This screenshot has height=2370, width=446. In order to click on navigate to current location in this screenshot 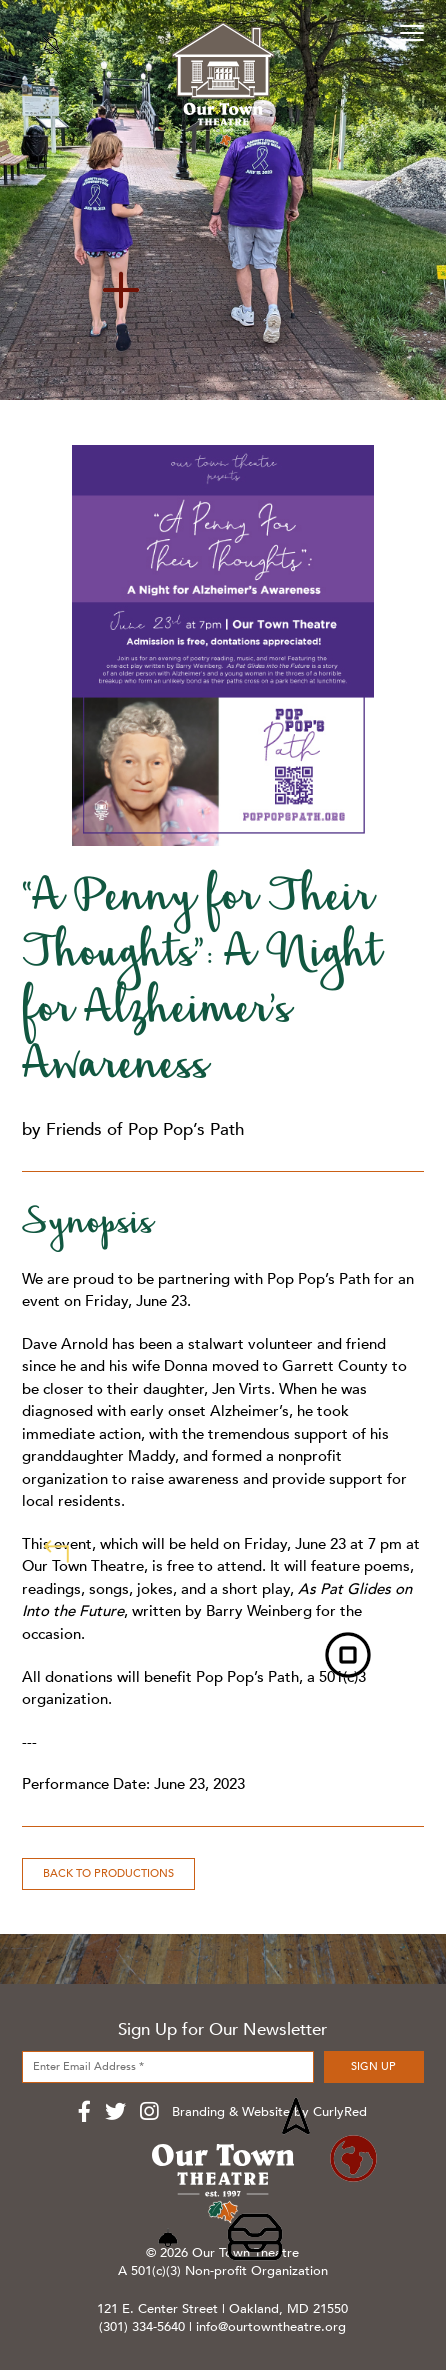, I will do `click(296, 2117)`.